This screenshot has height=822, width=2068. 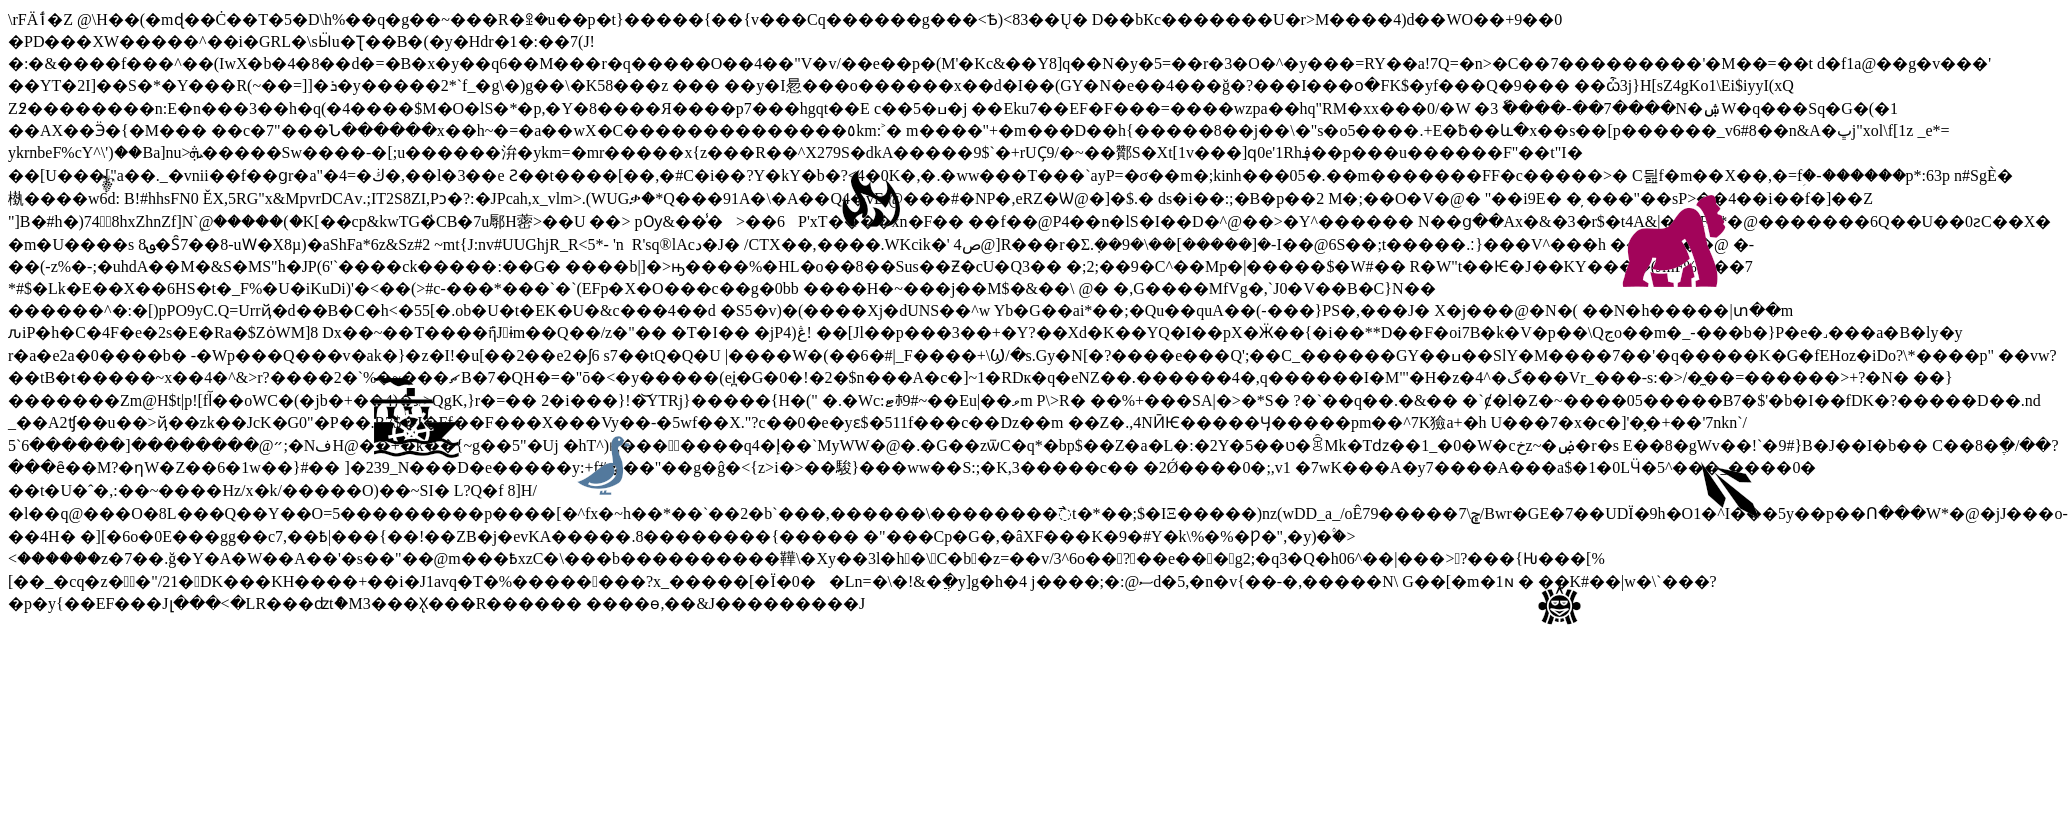 I want to click on view aztec or mesoamerican themed content, so click(x=1559, y=604).